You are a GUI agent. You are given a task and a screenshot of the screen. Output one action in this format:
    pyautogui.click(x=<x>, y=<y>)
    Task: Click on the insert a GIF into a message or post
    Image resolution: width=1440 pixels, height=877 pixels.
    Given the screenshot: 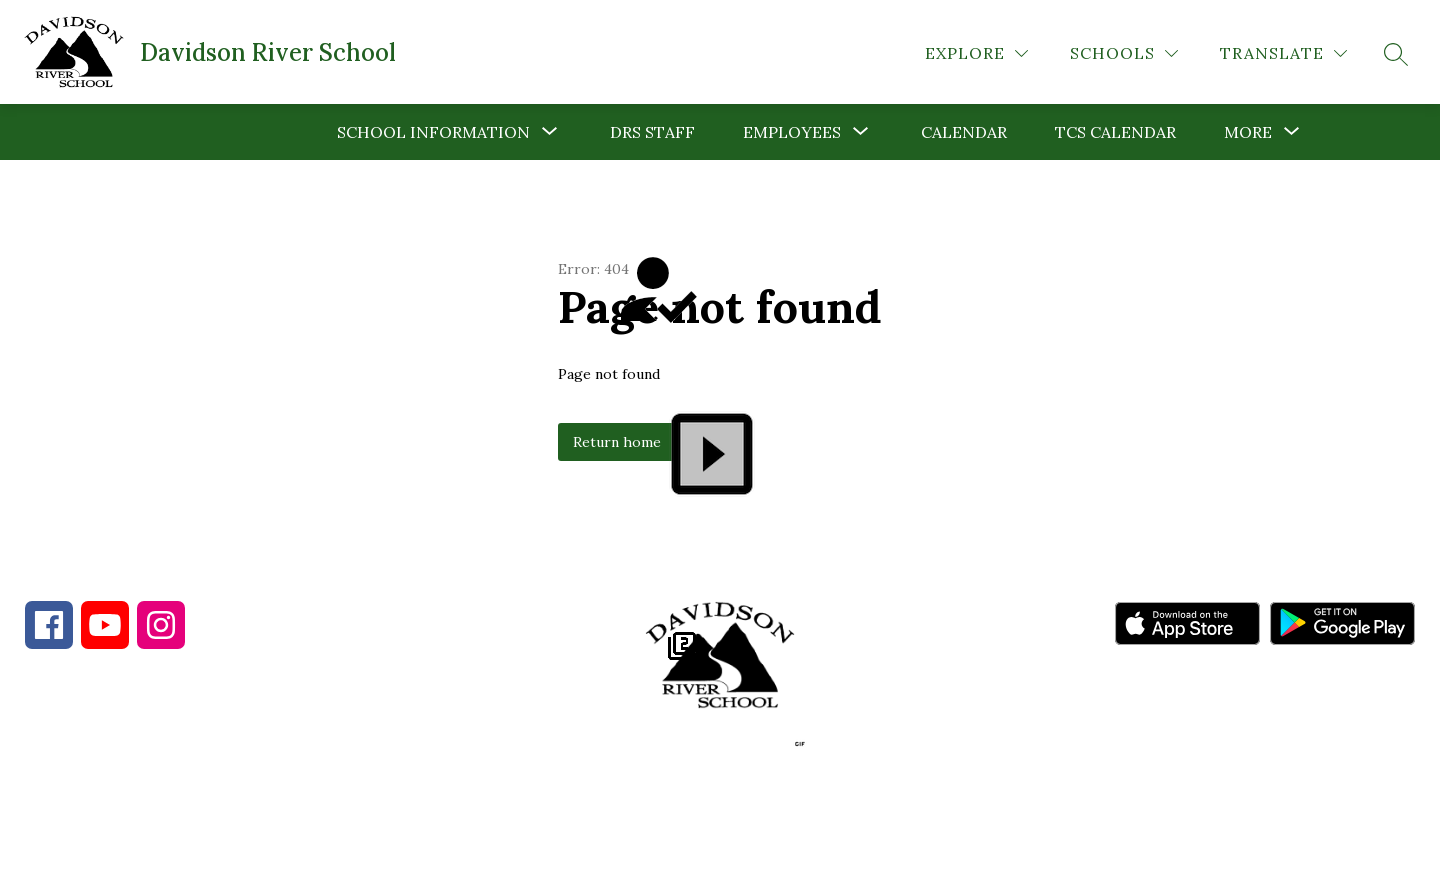 What is the action you would take?
    pyautogui.click(x=800, y=744)
    